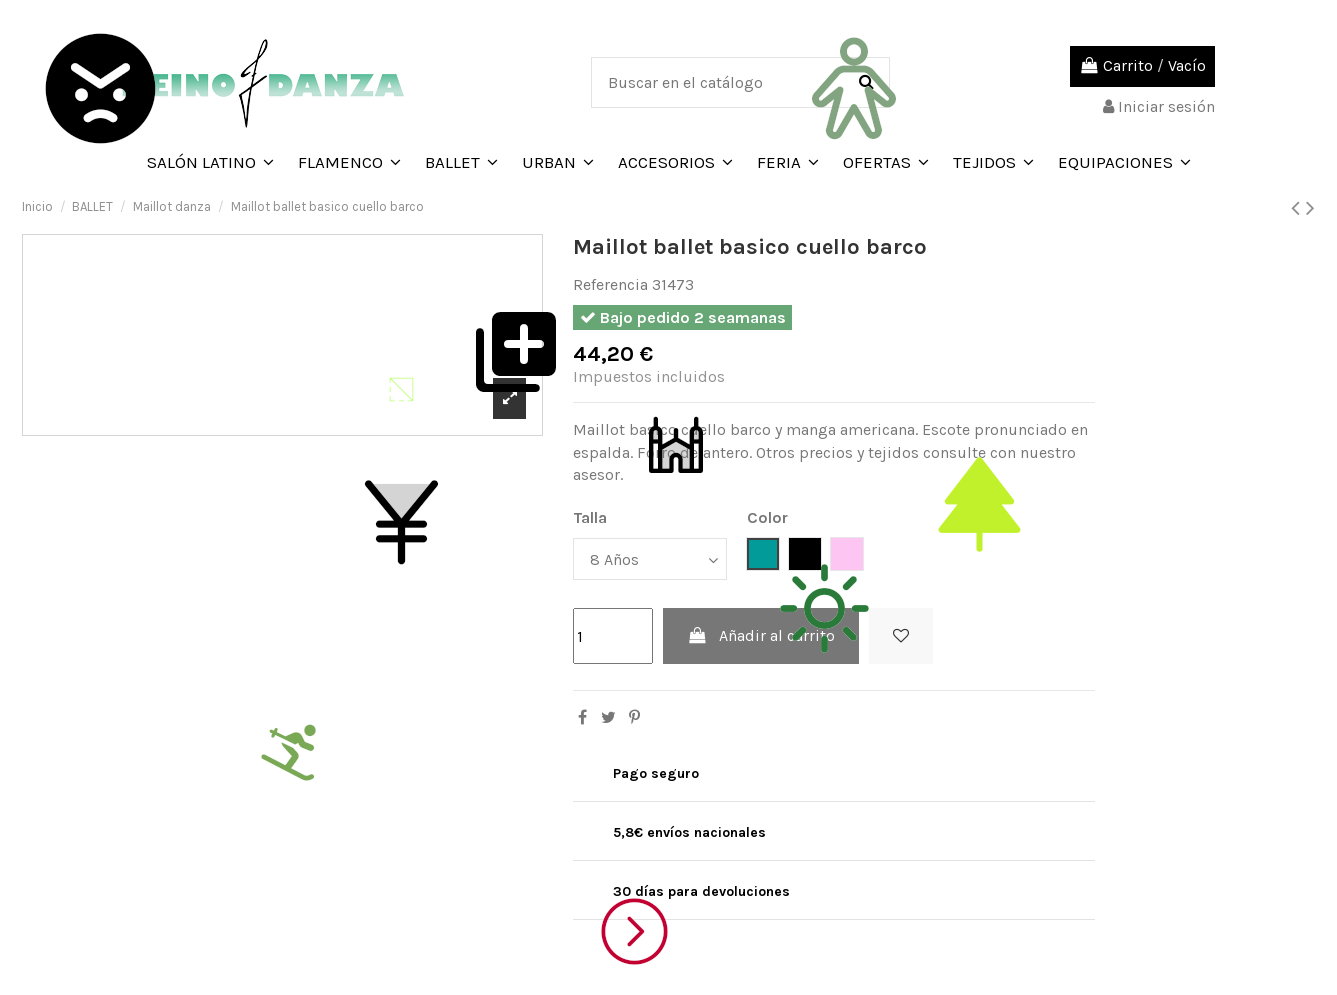 The height and width of the screenshot is (995, 1337). What do you see at coordinates (824, 608) in the screenshot?
I see `switch to light mode` at bounding box center [824, 608].